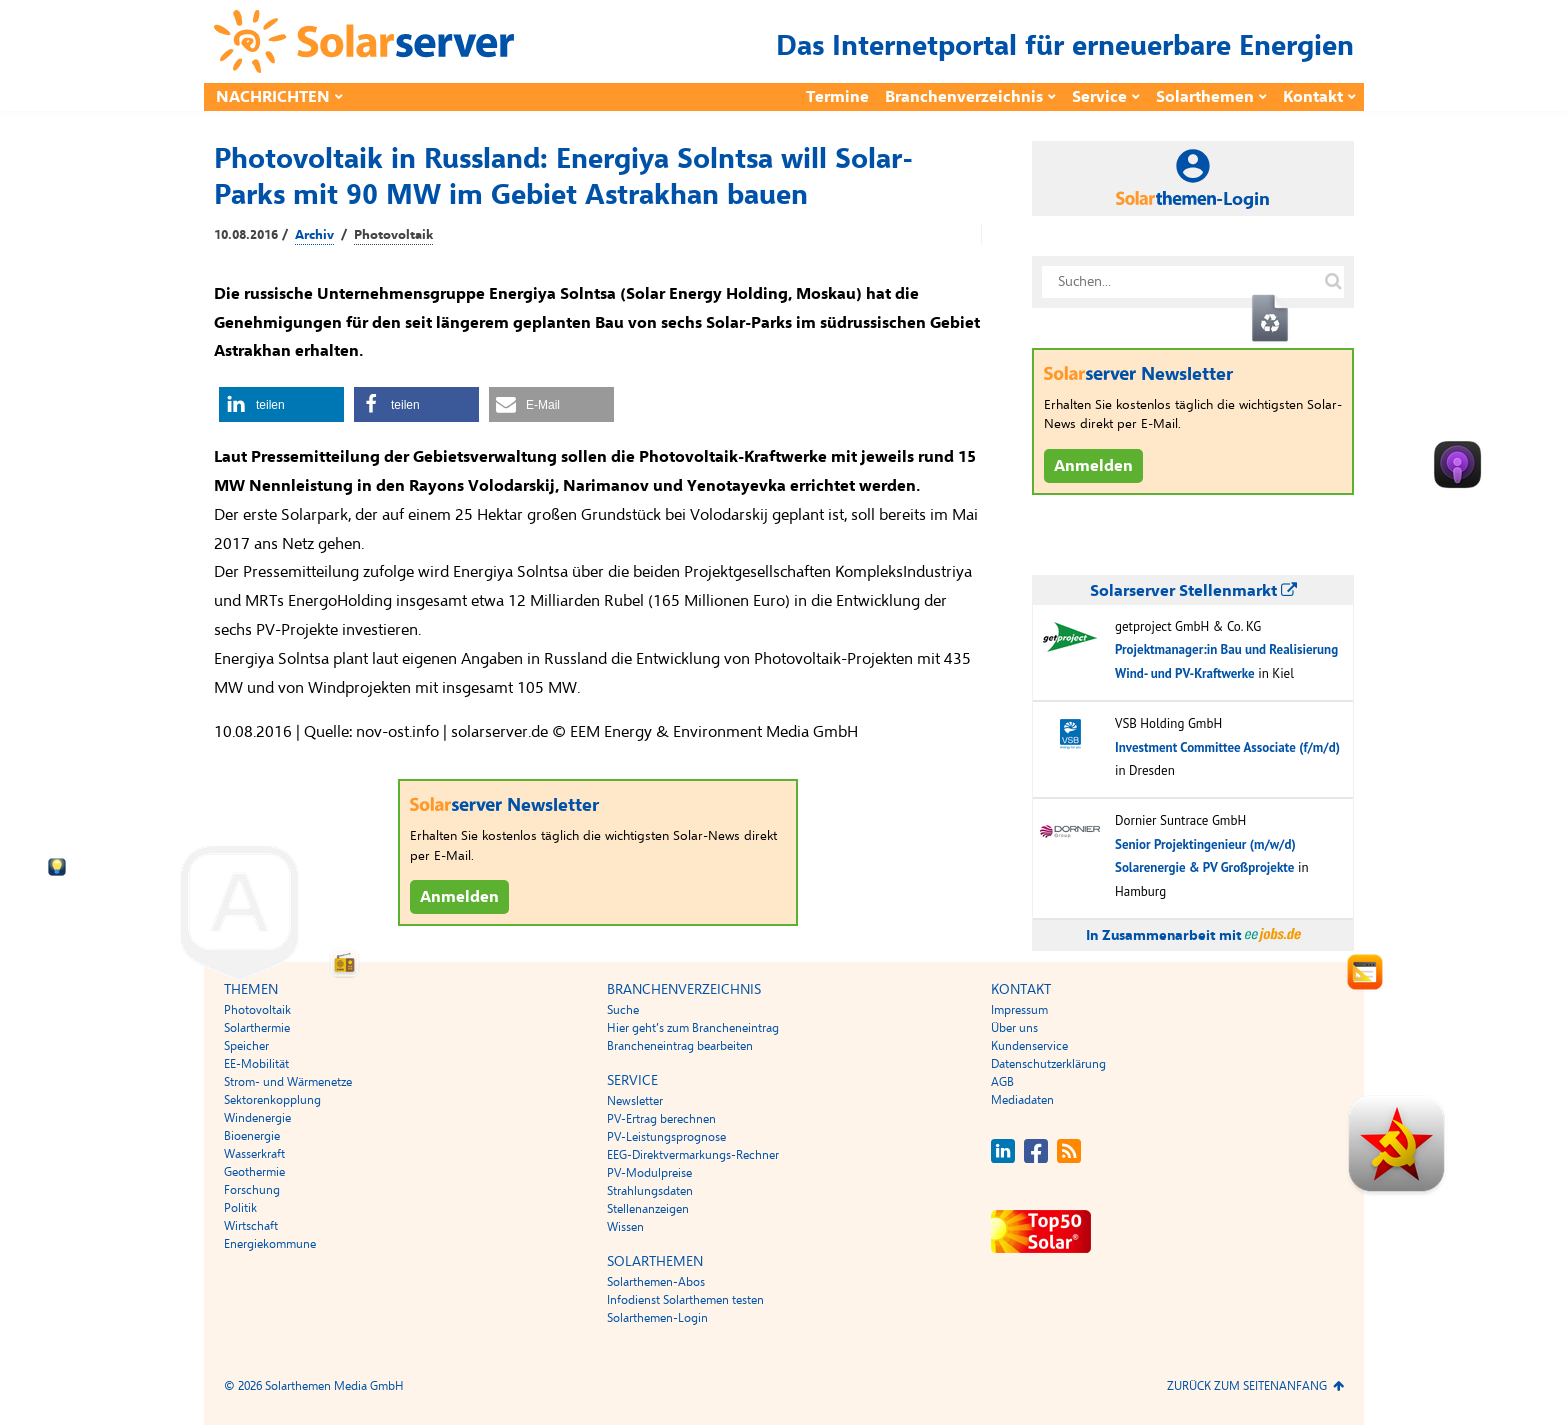 The height and width of the screenshot is (1425, 1568). What do you see at coordinates (1396, 1143) in the screenshot?
I see `launch openra game application` at bounding box center [1396, 1143].